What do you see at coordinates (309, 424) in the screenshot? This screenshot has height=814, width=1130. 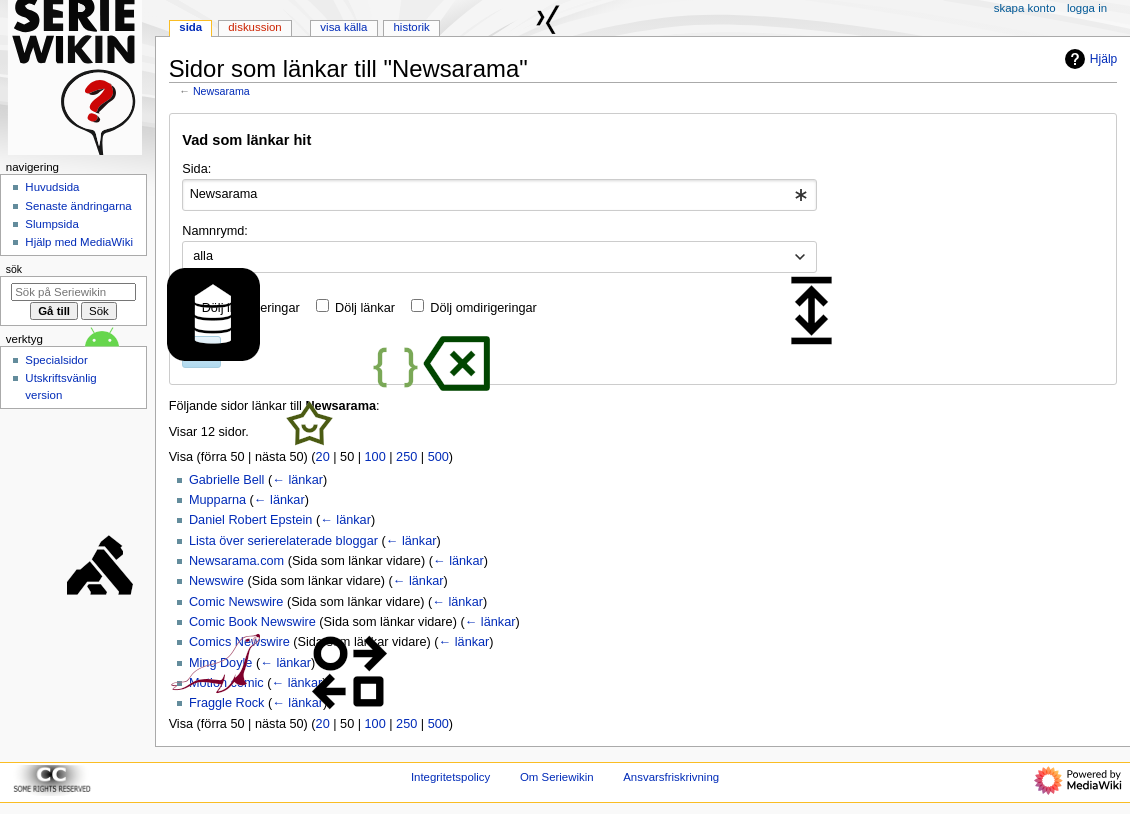 I see `mark as favorite with positive feedback` at bounding box center [309, 424].